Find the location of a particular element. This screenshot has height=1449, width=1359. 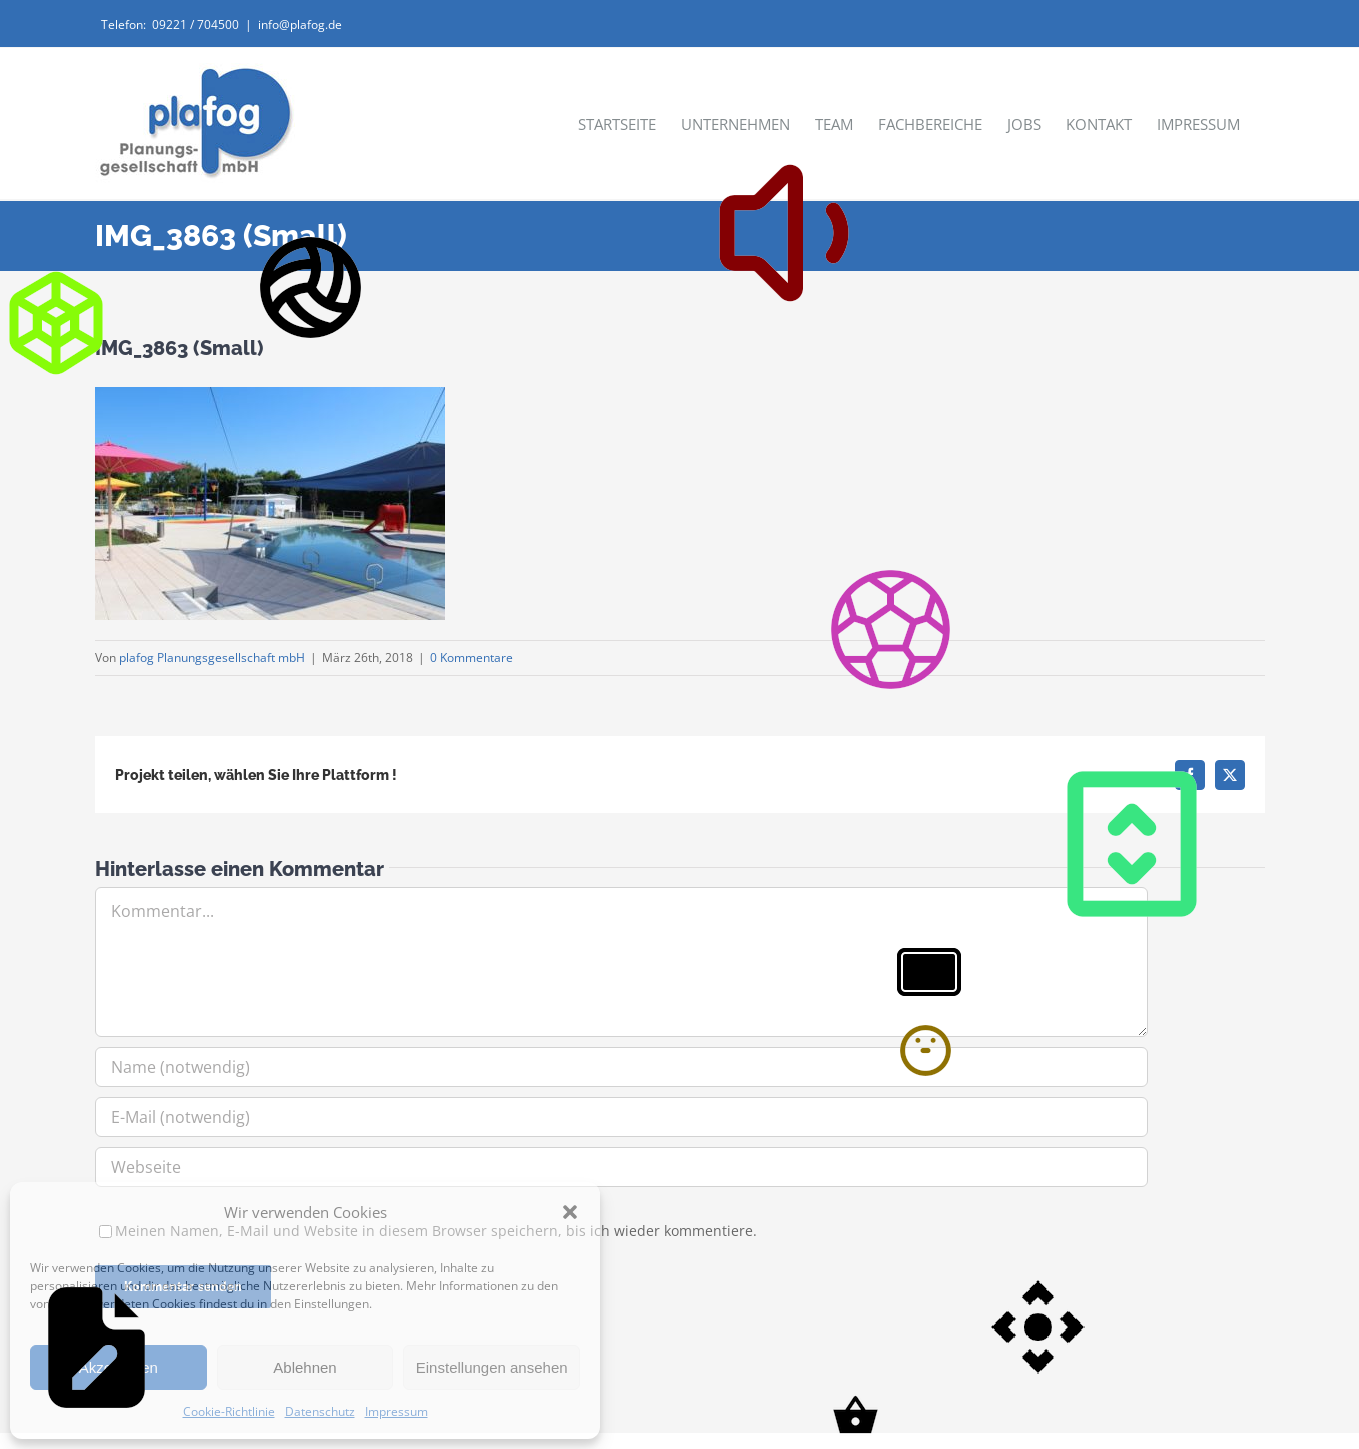

edit this document is located at coordinates (96, 1347).